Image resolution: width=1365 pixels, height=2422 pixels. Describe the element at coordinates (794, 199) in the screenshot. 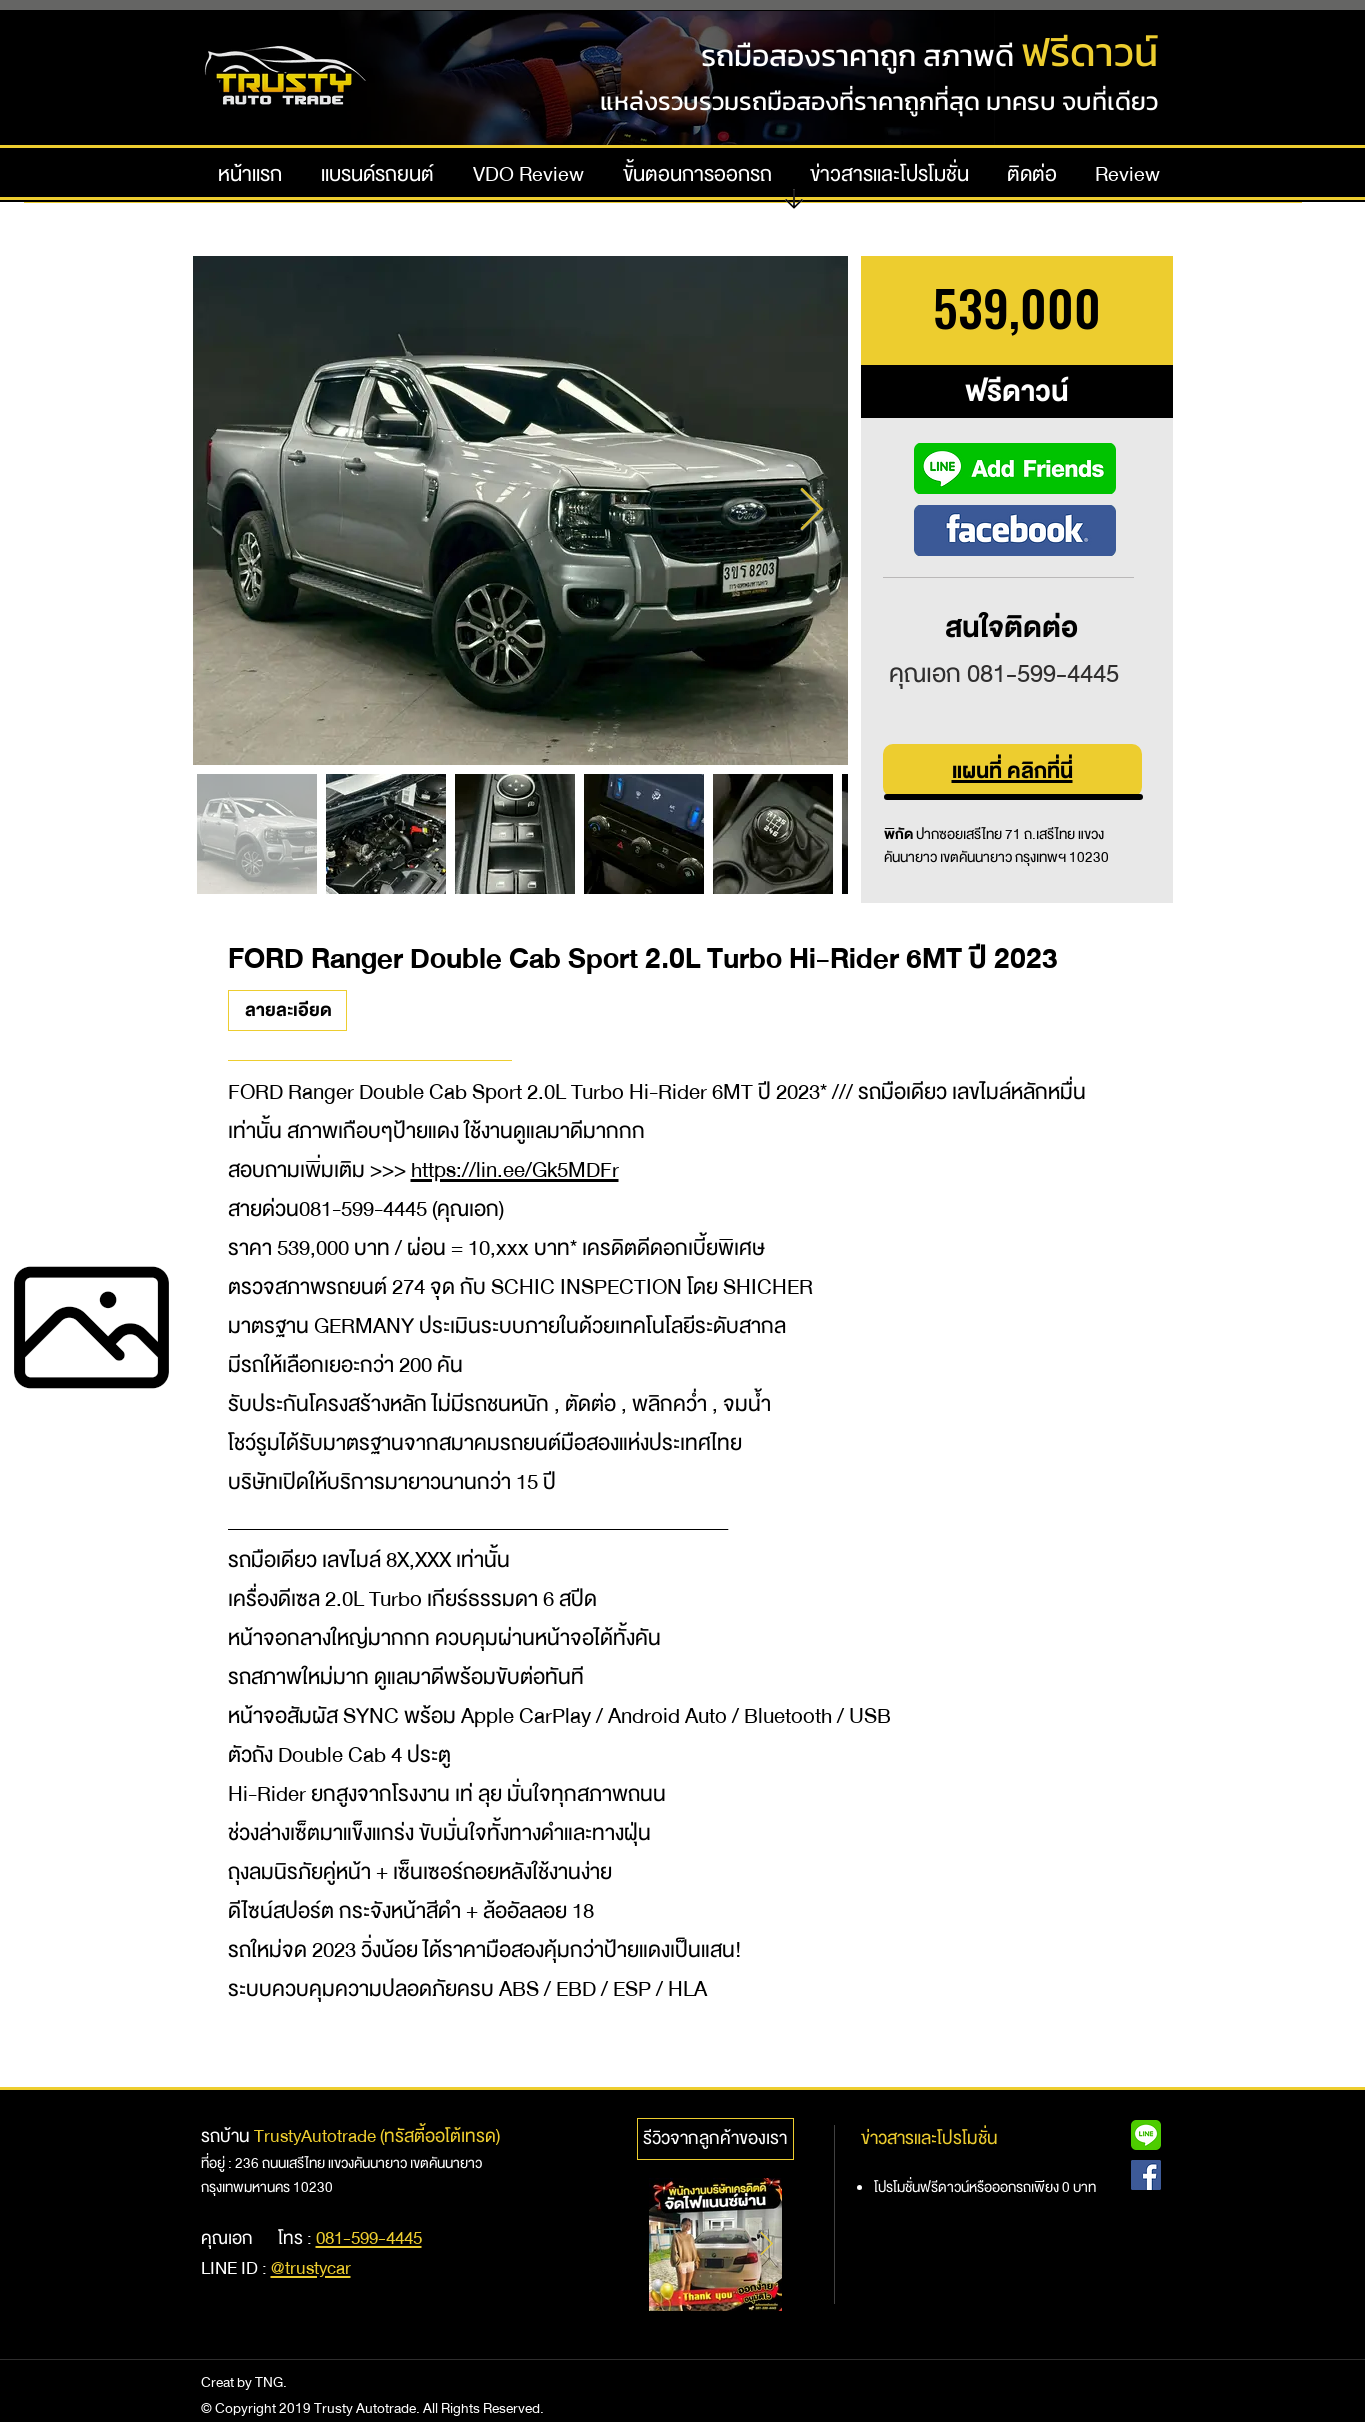

I see `scroll down or view more content` at that location.